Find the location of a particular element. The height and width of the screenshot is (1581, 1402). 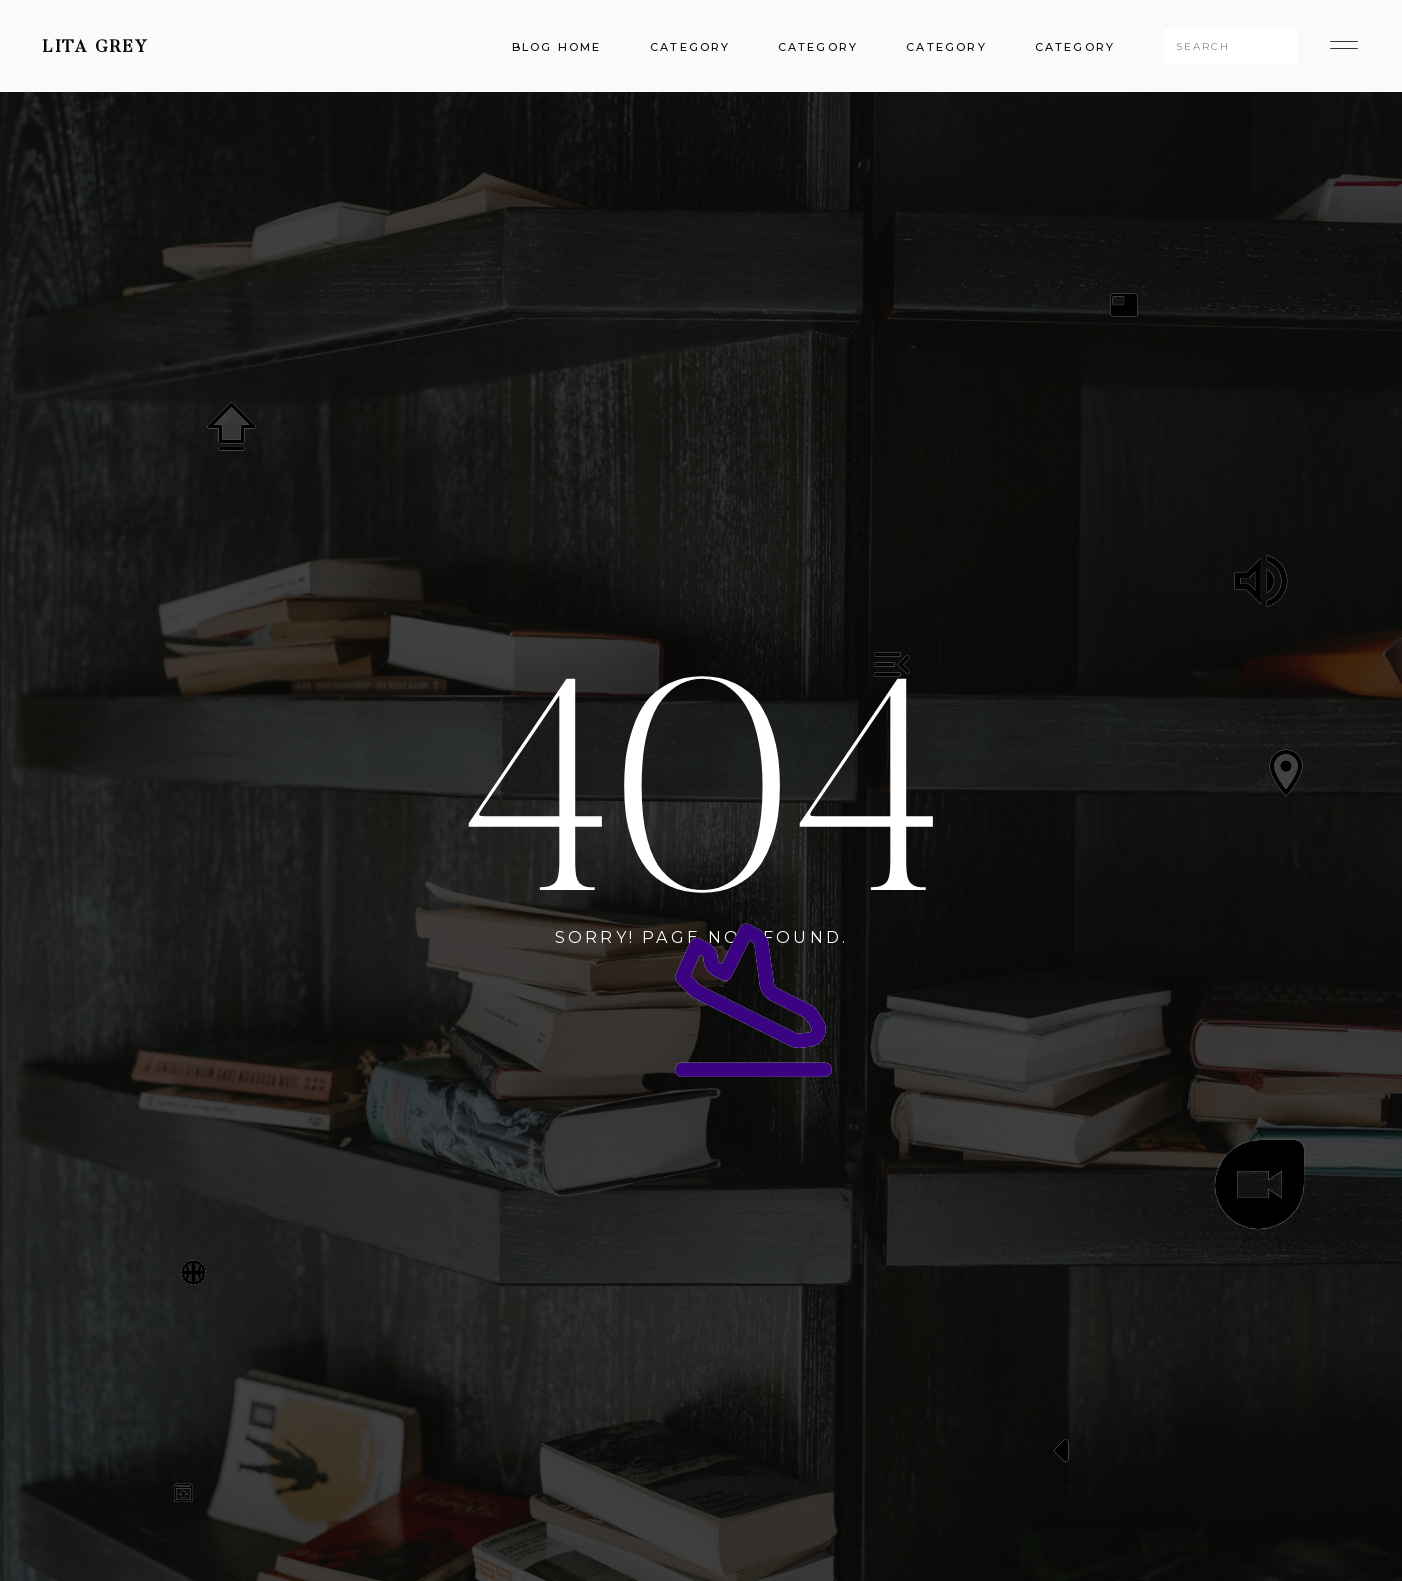

view featured or highlighted video content is located at coordinates (1124, 305).